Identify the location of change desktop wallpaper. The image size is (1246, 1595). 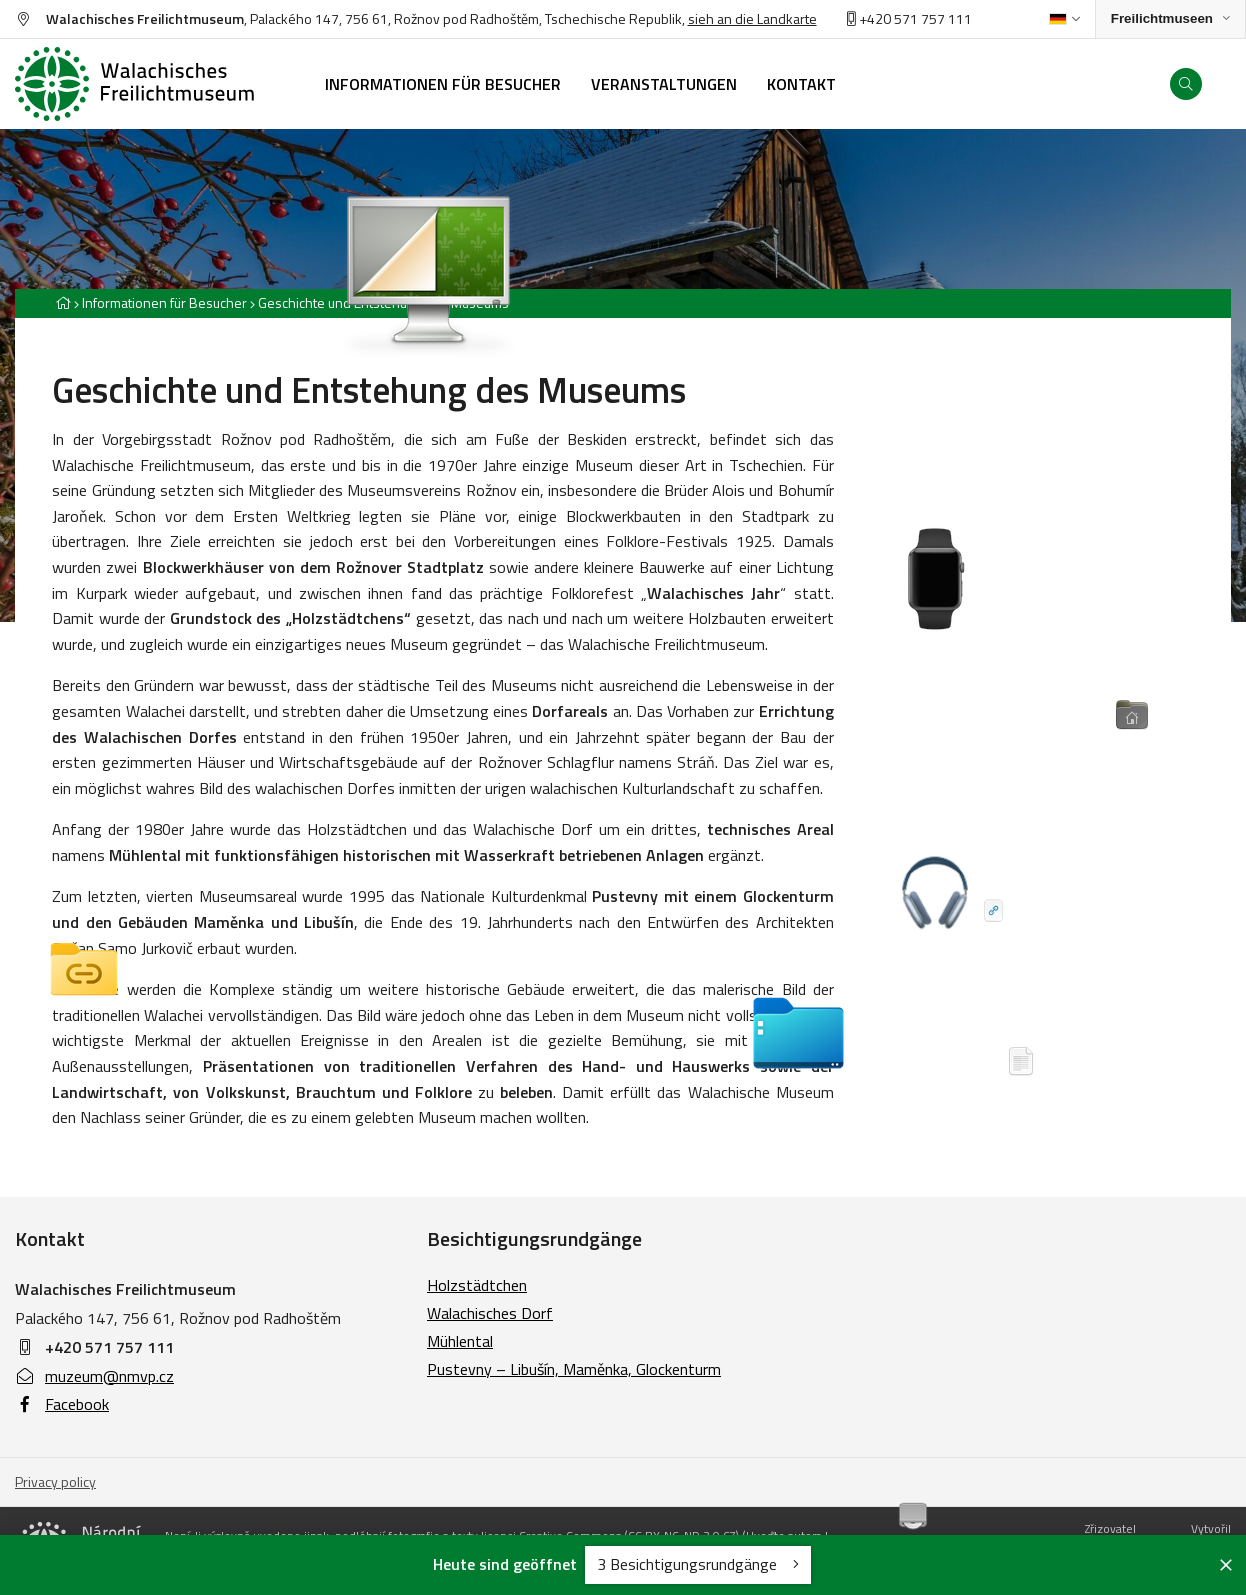
(428, 267).